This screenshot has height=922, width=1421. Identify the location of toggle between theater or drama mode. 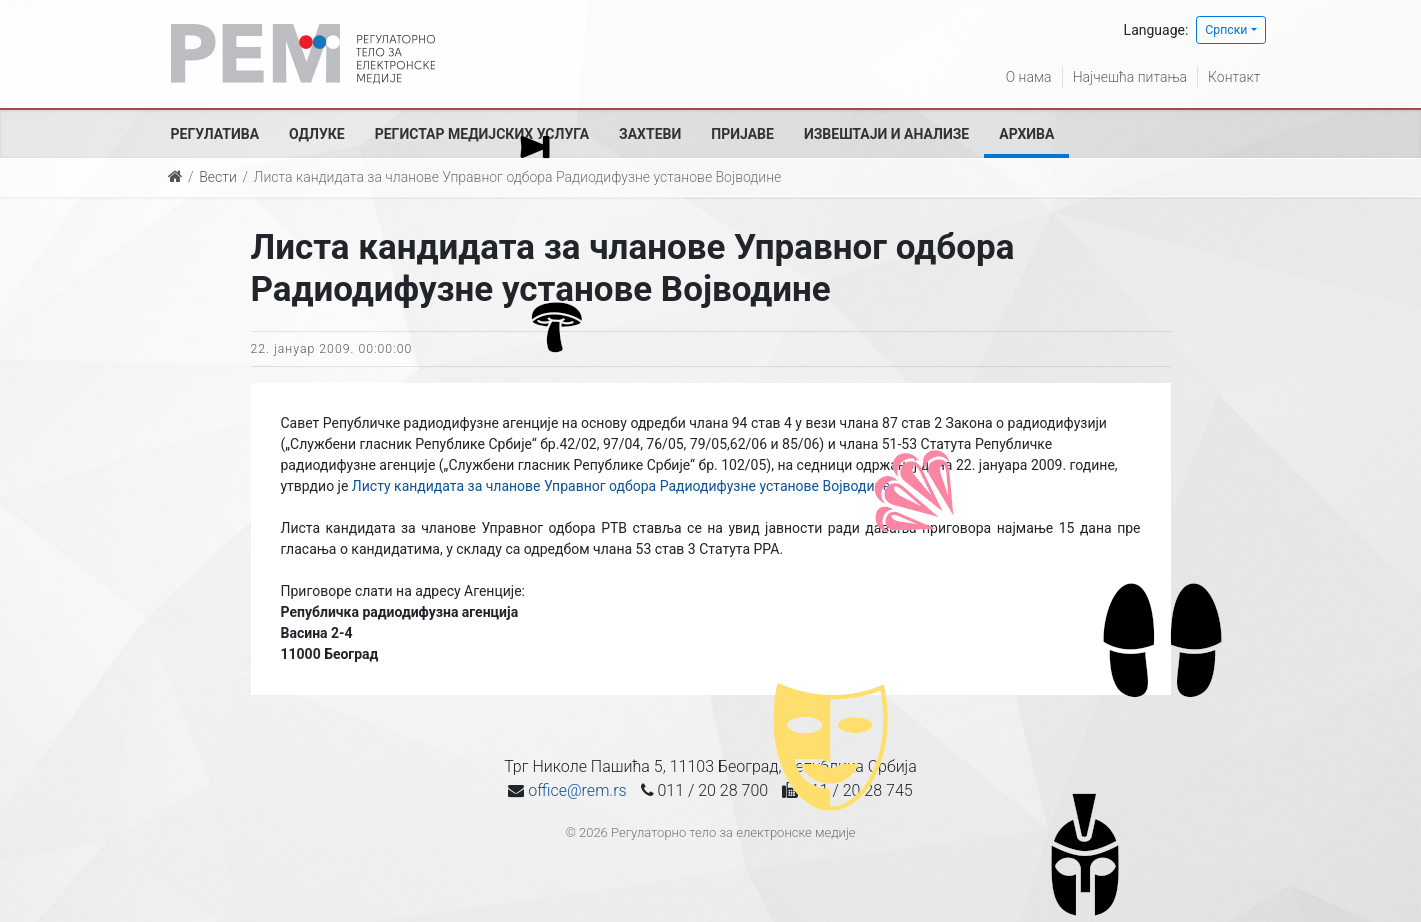
(829, 747).